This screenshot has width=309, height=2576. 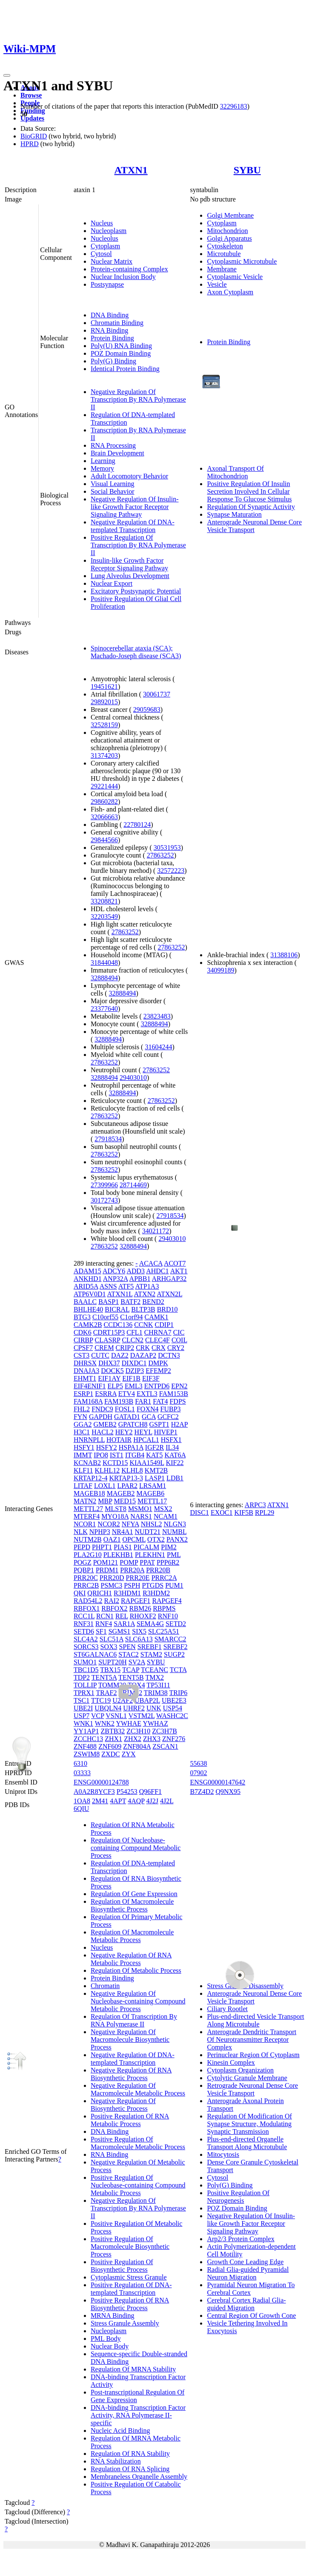 What do you see at coordinates (211, 382) in the screenshot?
I see `indicates tape or cassette media storage` at bounding box center [211, 382].